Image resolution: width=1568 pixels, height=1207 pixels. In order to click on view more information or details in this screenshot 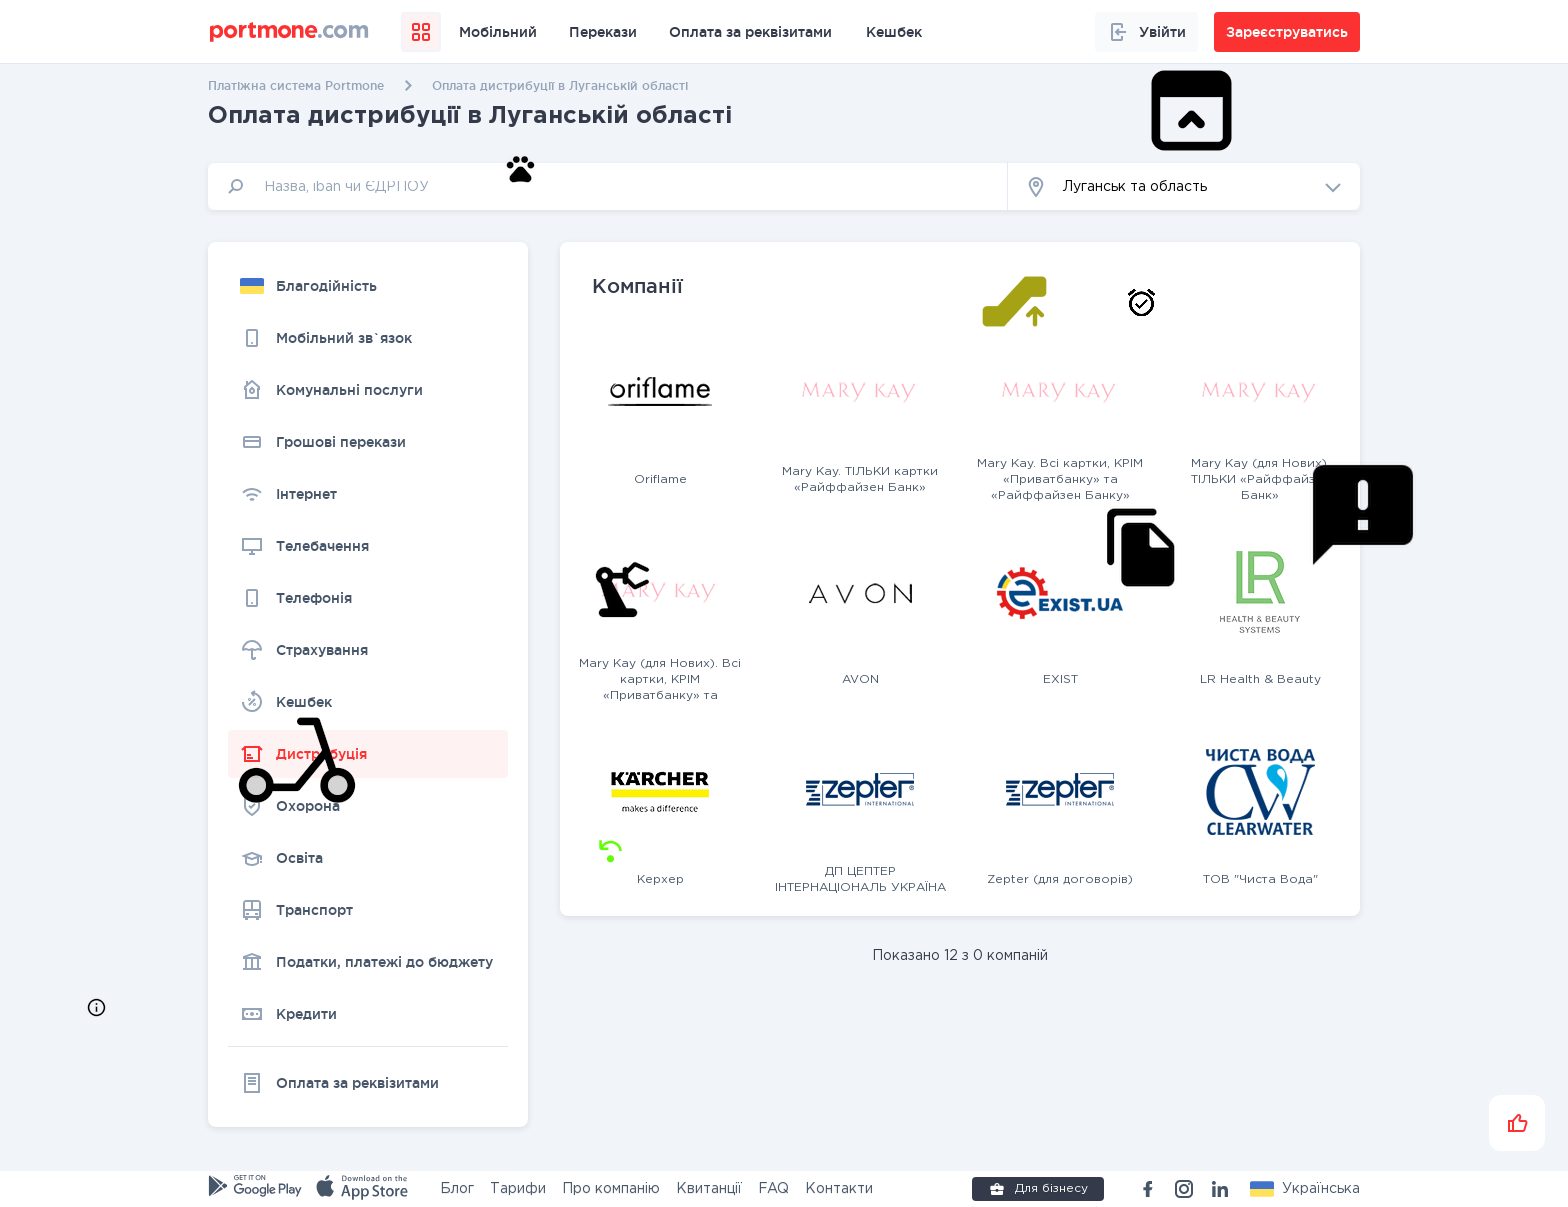, I will do `click(96, 1007)`.